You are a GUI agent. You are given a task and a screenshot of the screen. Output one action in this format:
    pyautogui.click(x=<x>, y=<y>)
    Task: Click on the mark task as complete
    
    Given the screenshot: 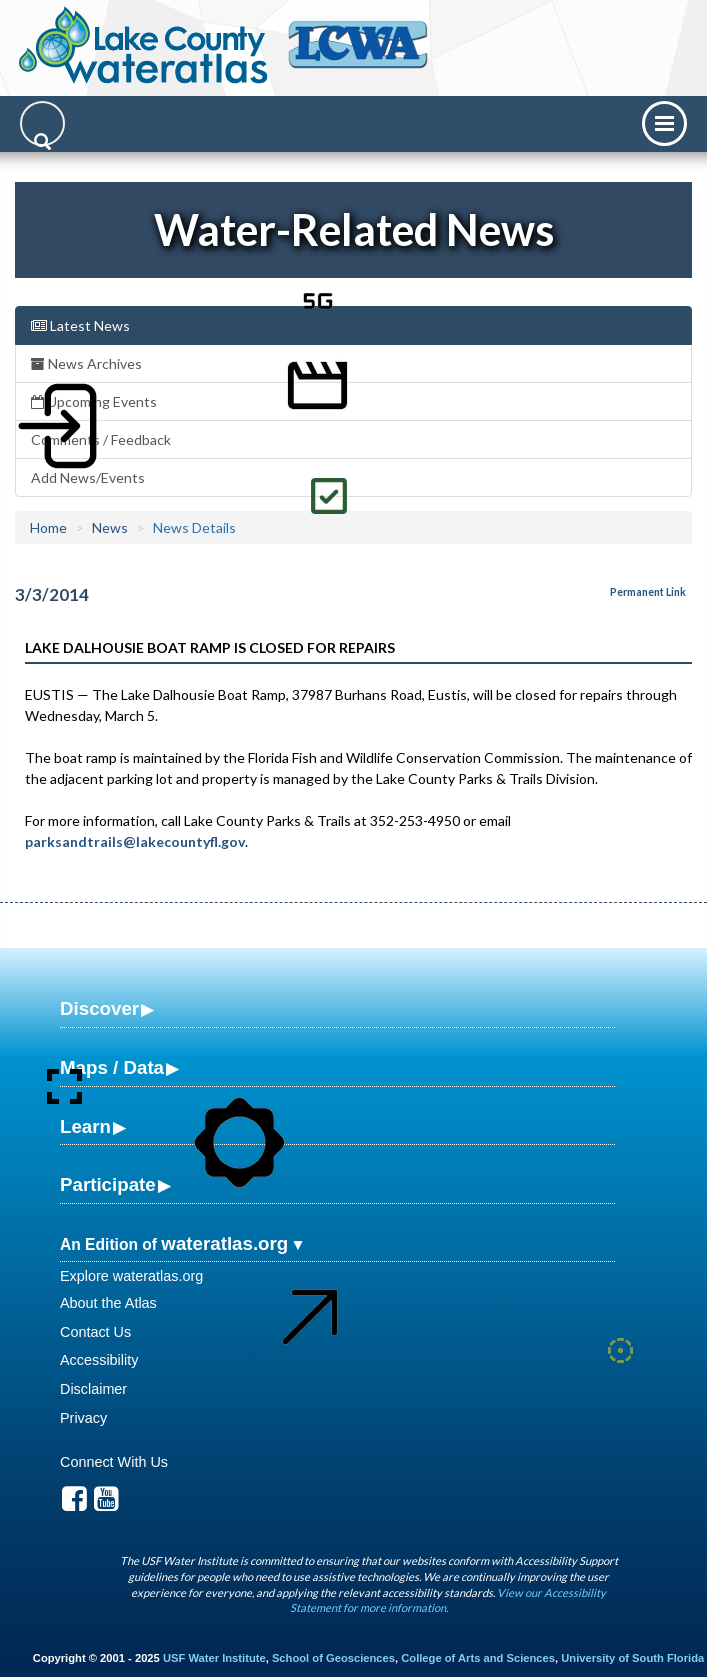 What is the action you would take?
    pyautogui.click(x=329, y=496)
    